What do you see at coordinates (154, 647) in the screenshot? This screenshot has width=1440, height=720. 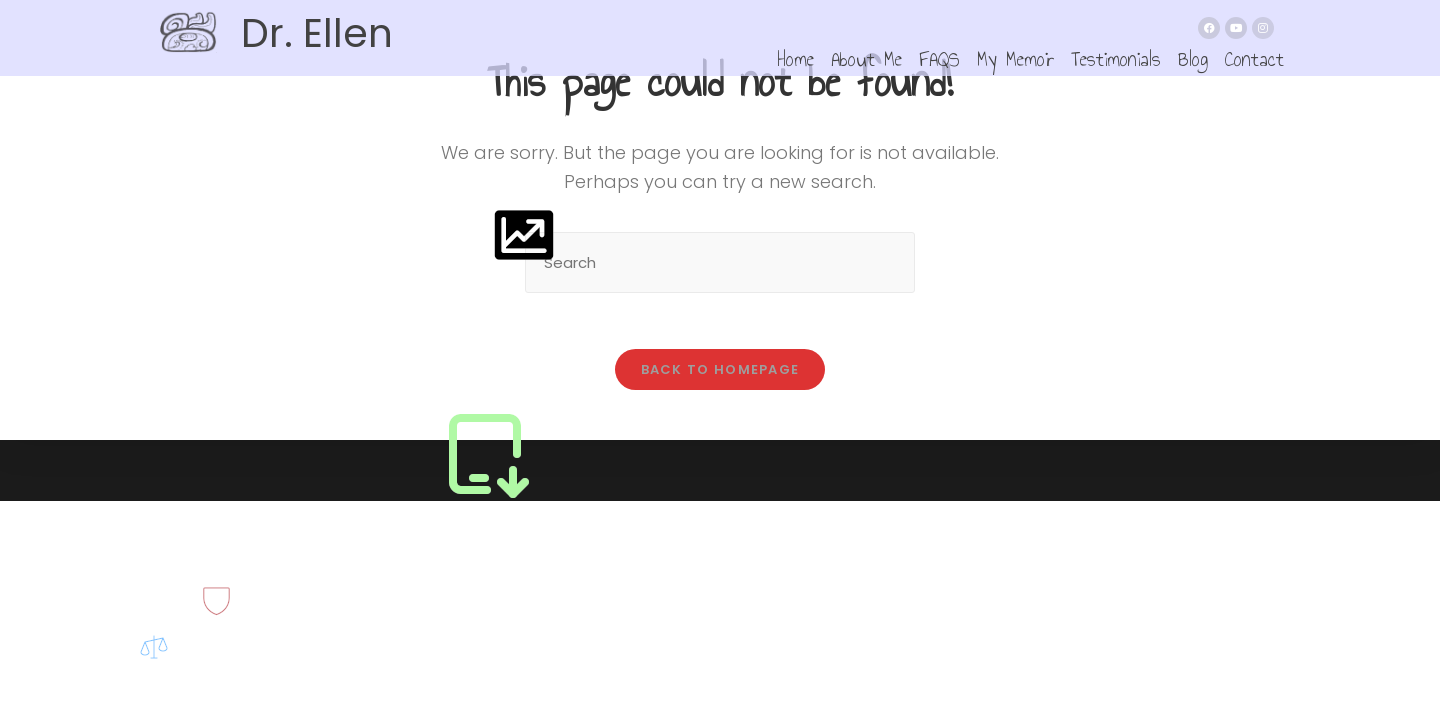 I see `compare items or options` at bounding box center [154, 647].